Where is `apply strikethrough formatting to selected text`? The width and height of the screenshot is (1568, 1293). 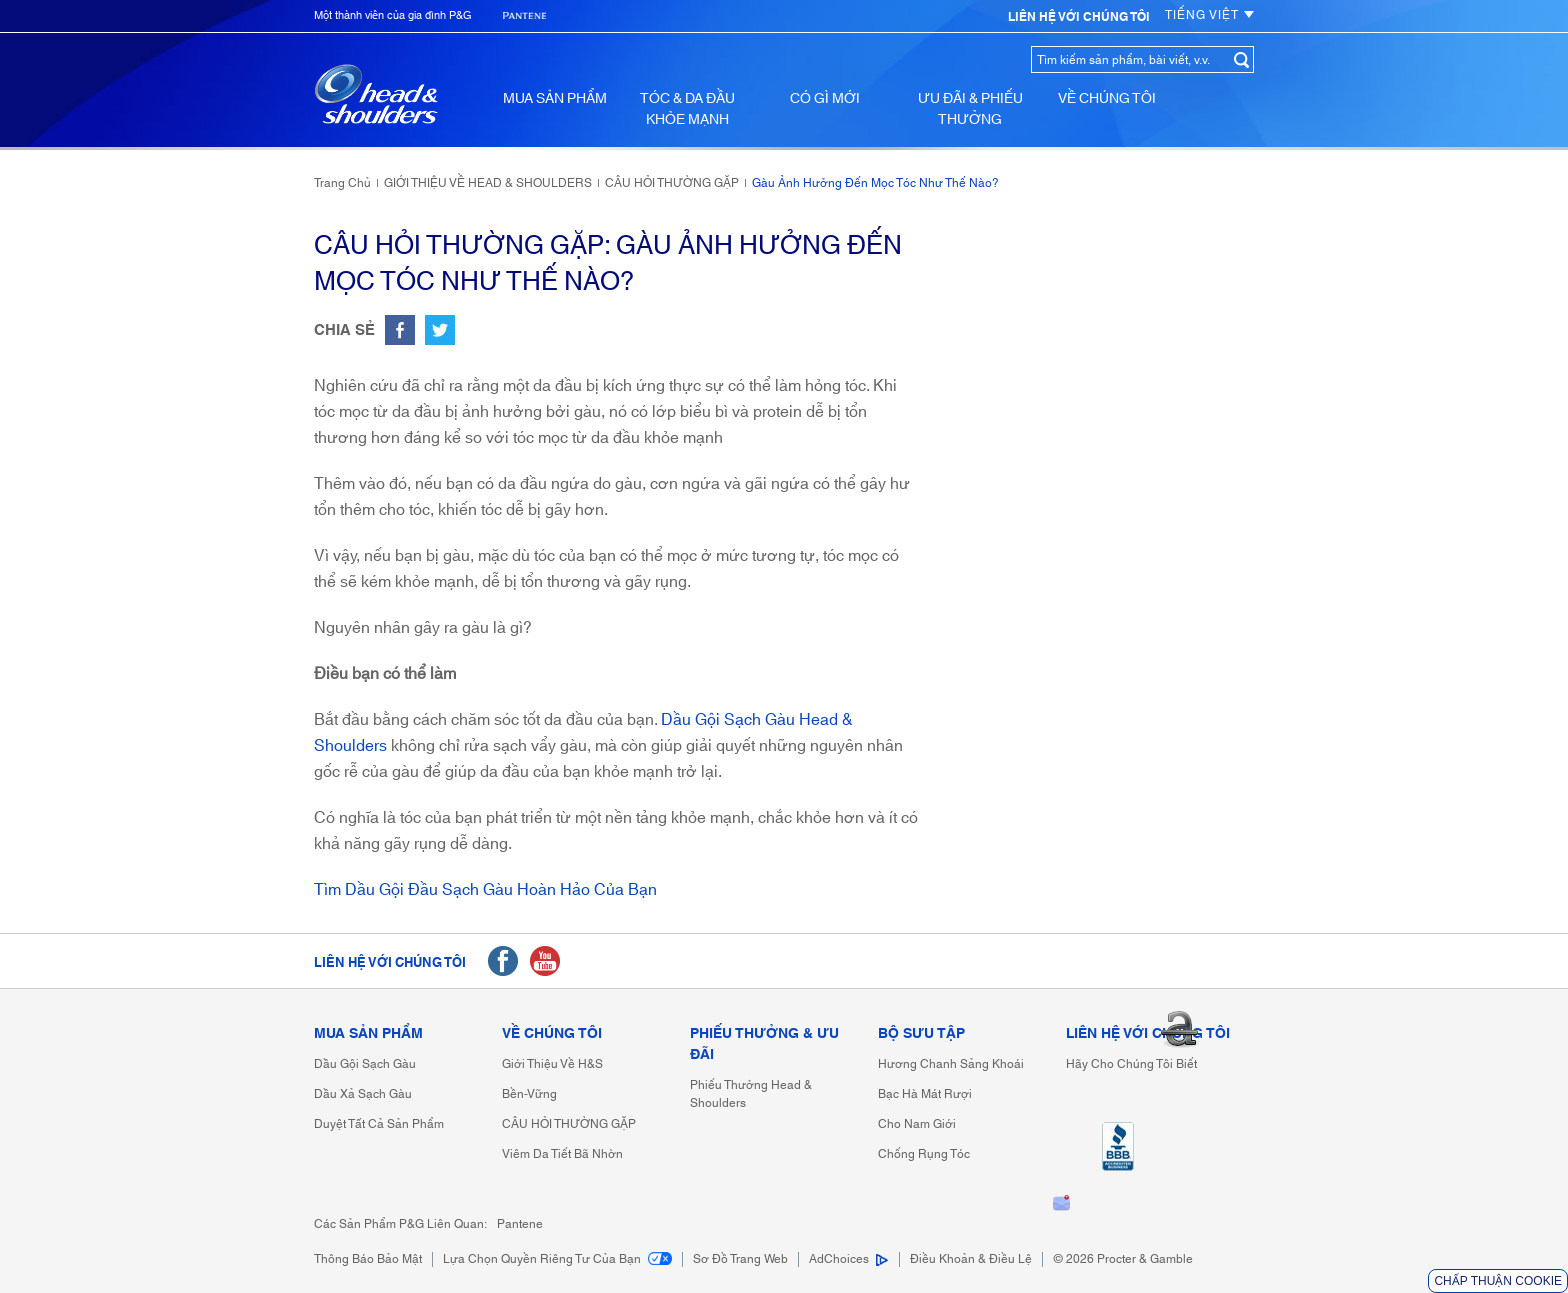 apply strikethrough formatting to selected text is located at coordinates (1181, 1029).